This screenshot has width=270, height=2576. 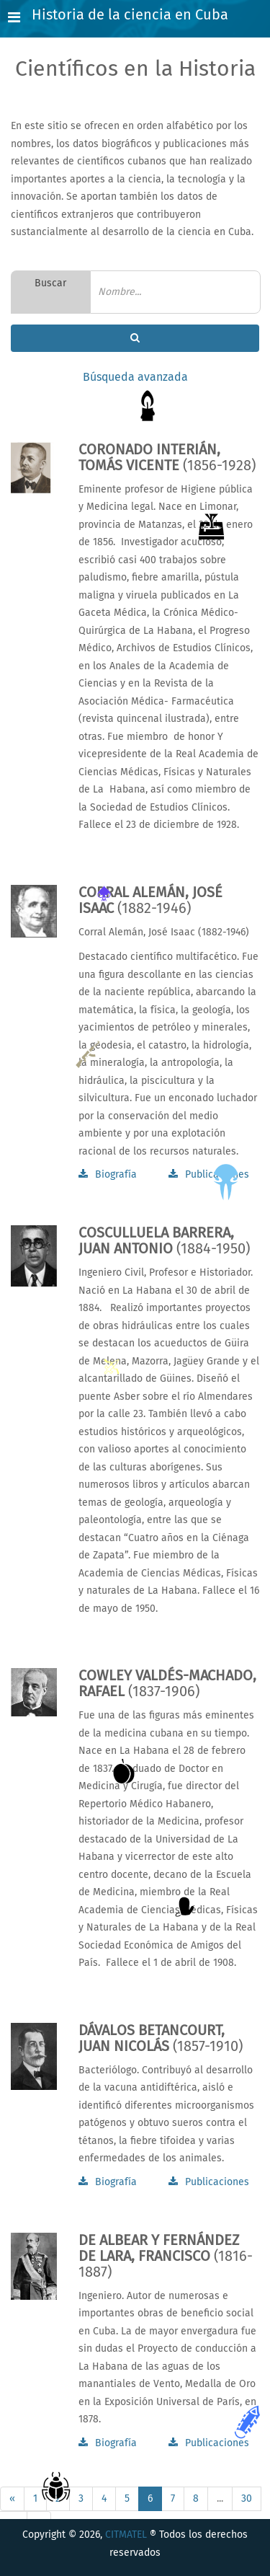 What do you see at coordinates (185, 1907) in the screenshot?
I see `access cooking or recipe features` at bounding box center [185, 1907].